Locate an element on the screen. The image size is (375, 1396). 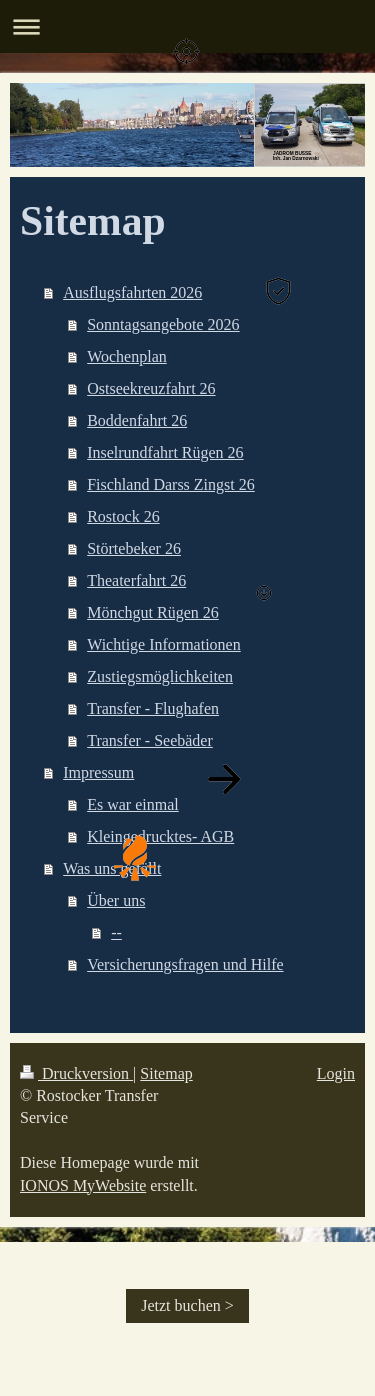
access camping or outdoor activity features is located at coordinates (135, 858).